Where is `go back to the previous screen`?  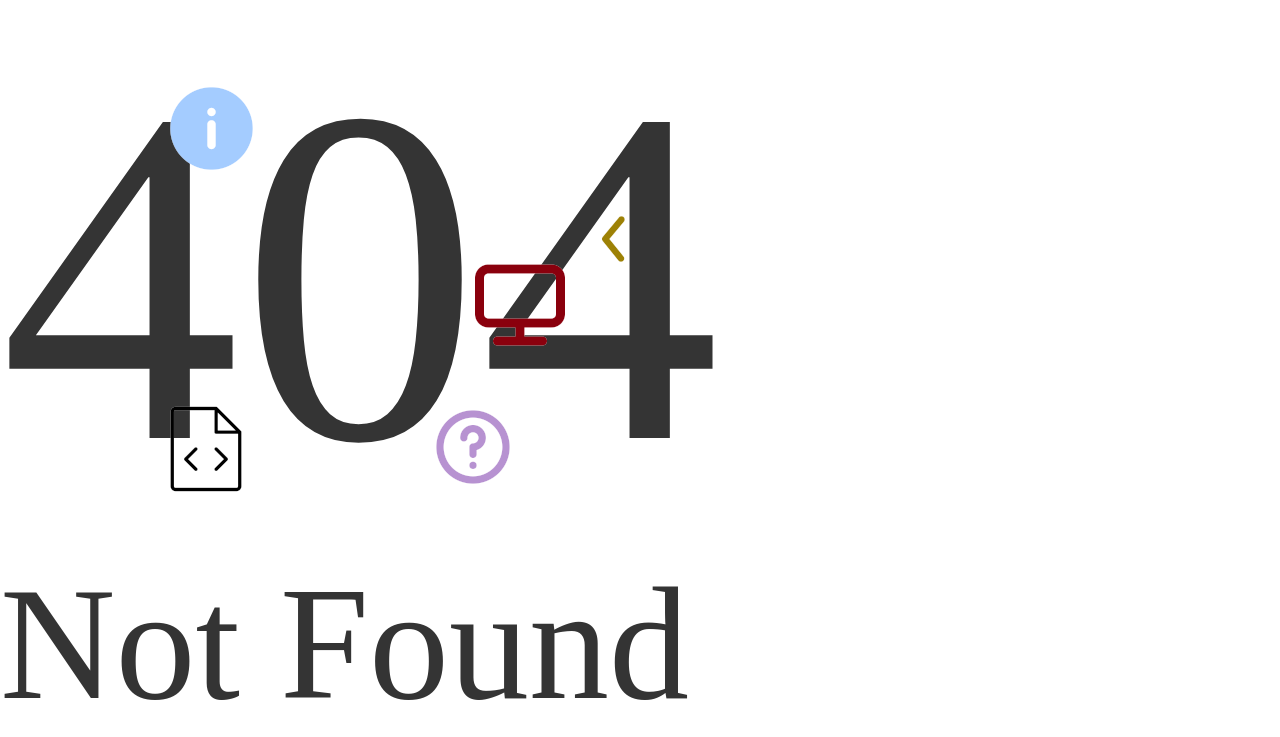 go back to the previous screen is located at coordinates (615, 239).